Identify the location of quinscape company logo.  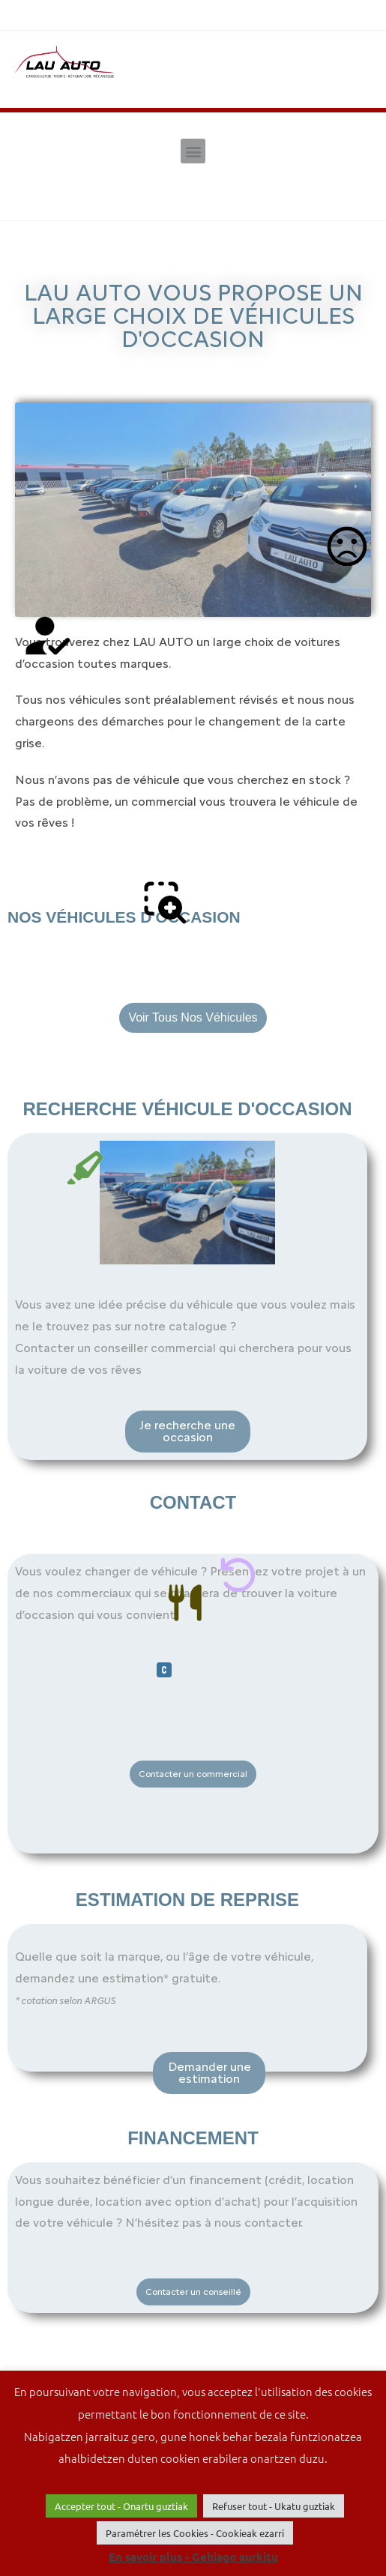
(250, 1153).